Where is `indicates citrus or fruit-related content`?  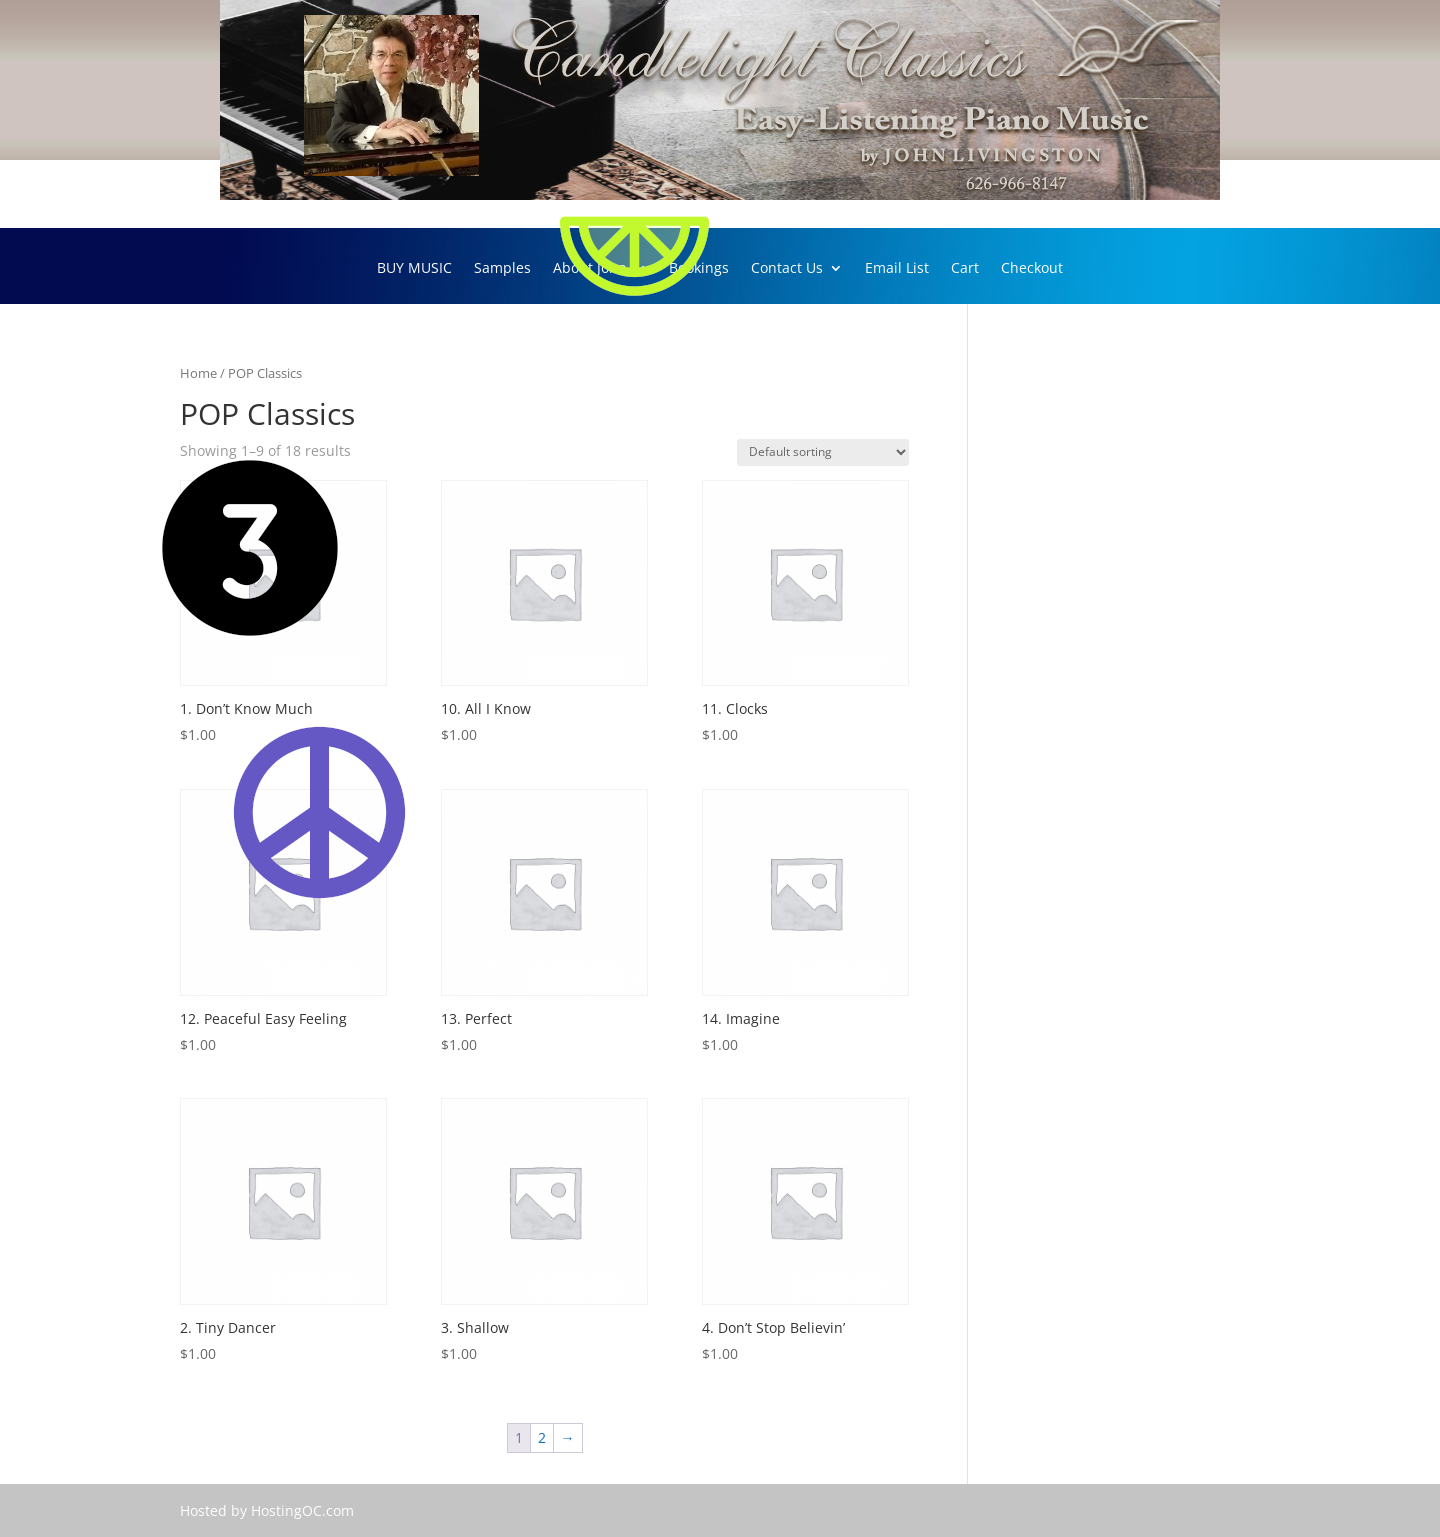
indicates citrus or fruit-related content is located at coordinates (634, 244).